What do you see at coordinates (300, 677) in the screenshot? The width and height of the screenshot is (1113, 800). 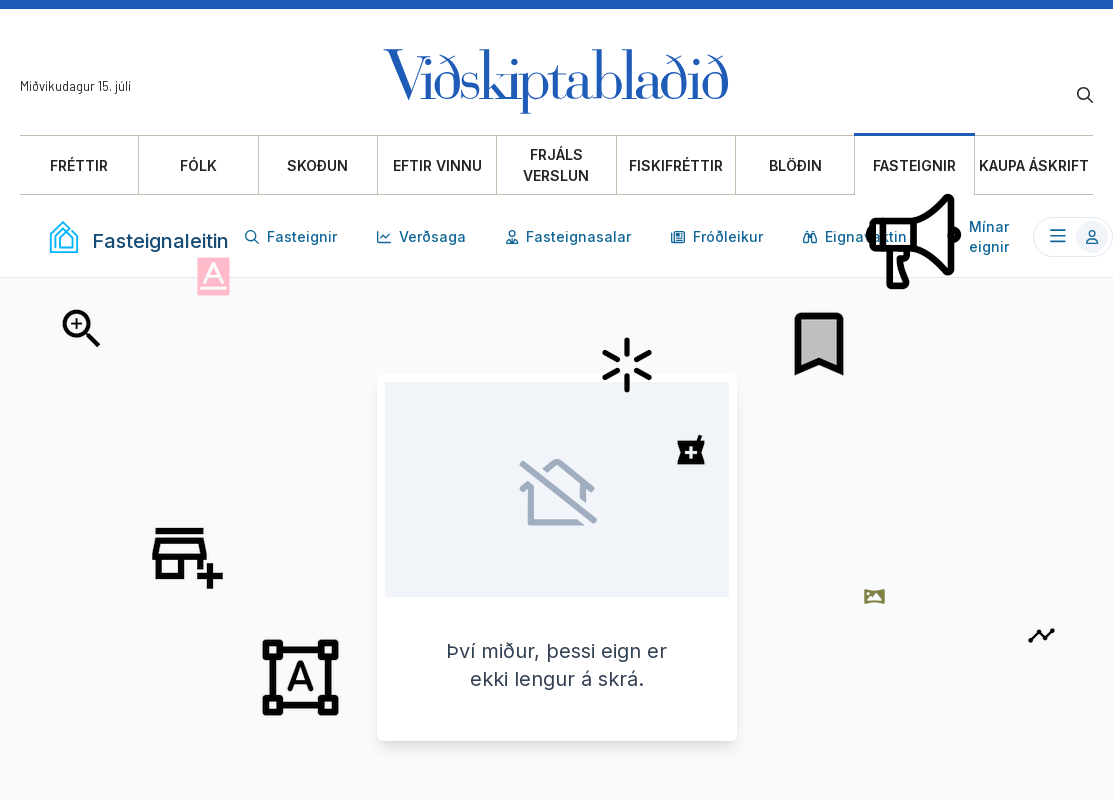 I see `edit text box formatting` at bounding box center [300, 677].